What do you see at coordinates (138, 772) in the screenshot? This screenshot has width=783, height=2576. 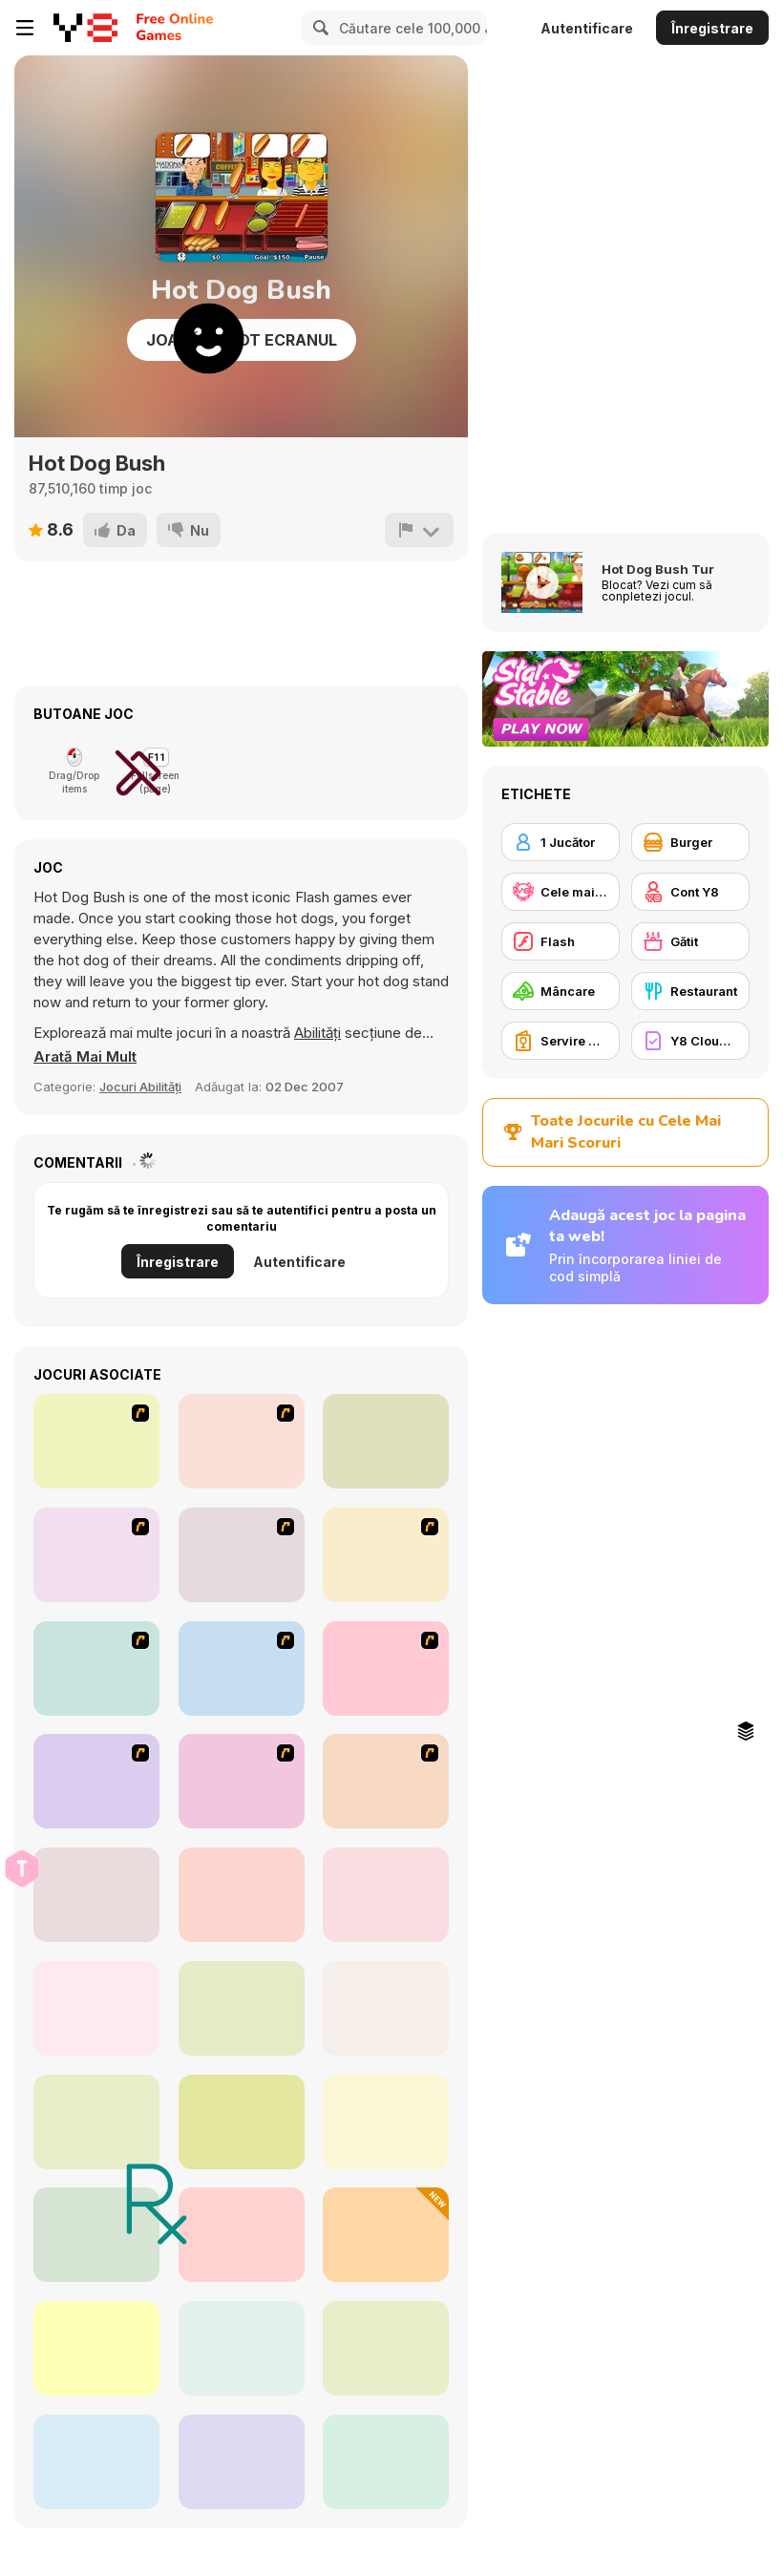 I see `indicates build or construction tools are unavailable` at bounding box center [138, 772].